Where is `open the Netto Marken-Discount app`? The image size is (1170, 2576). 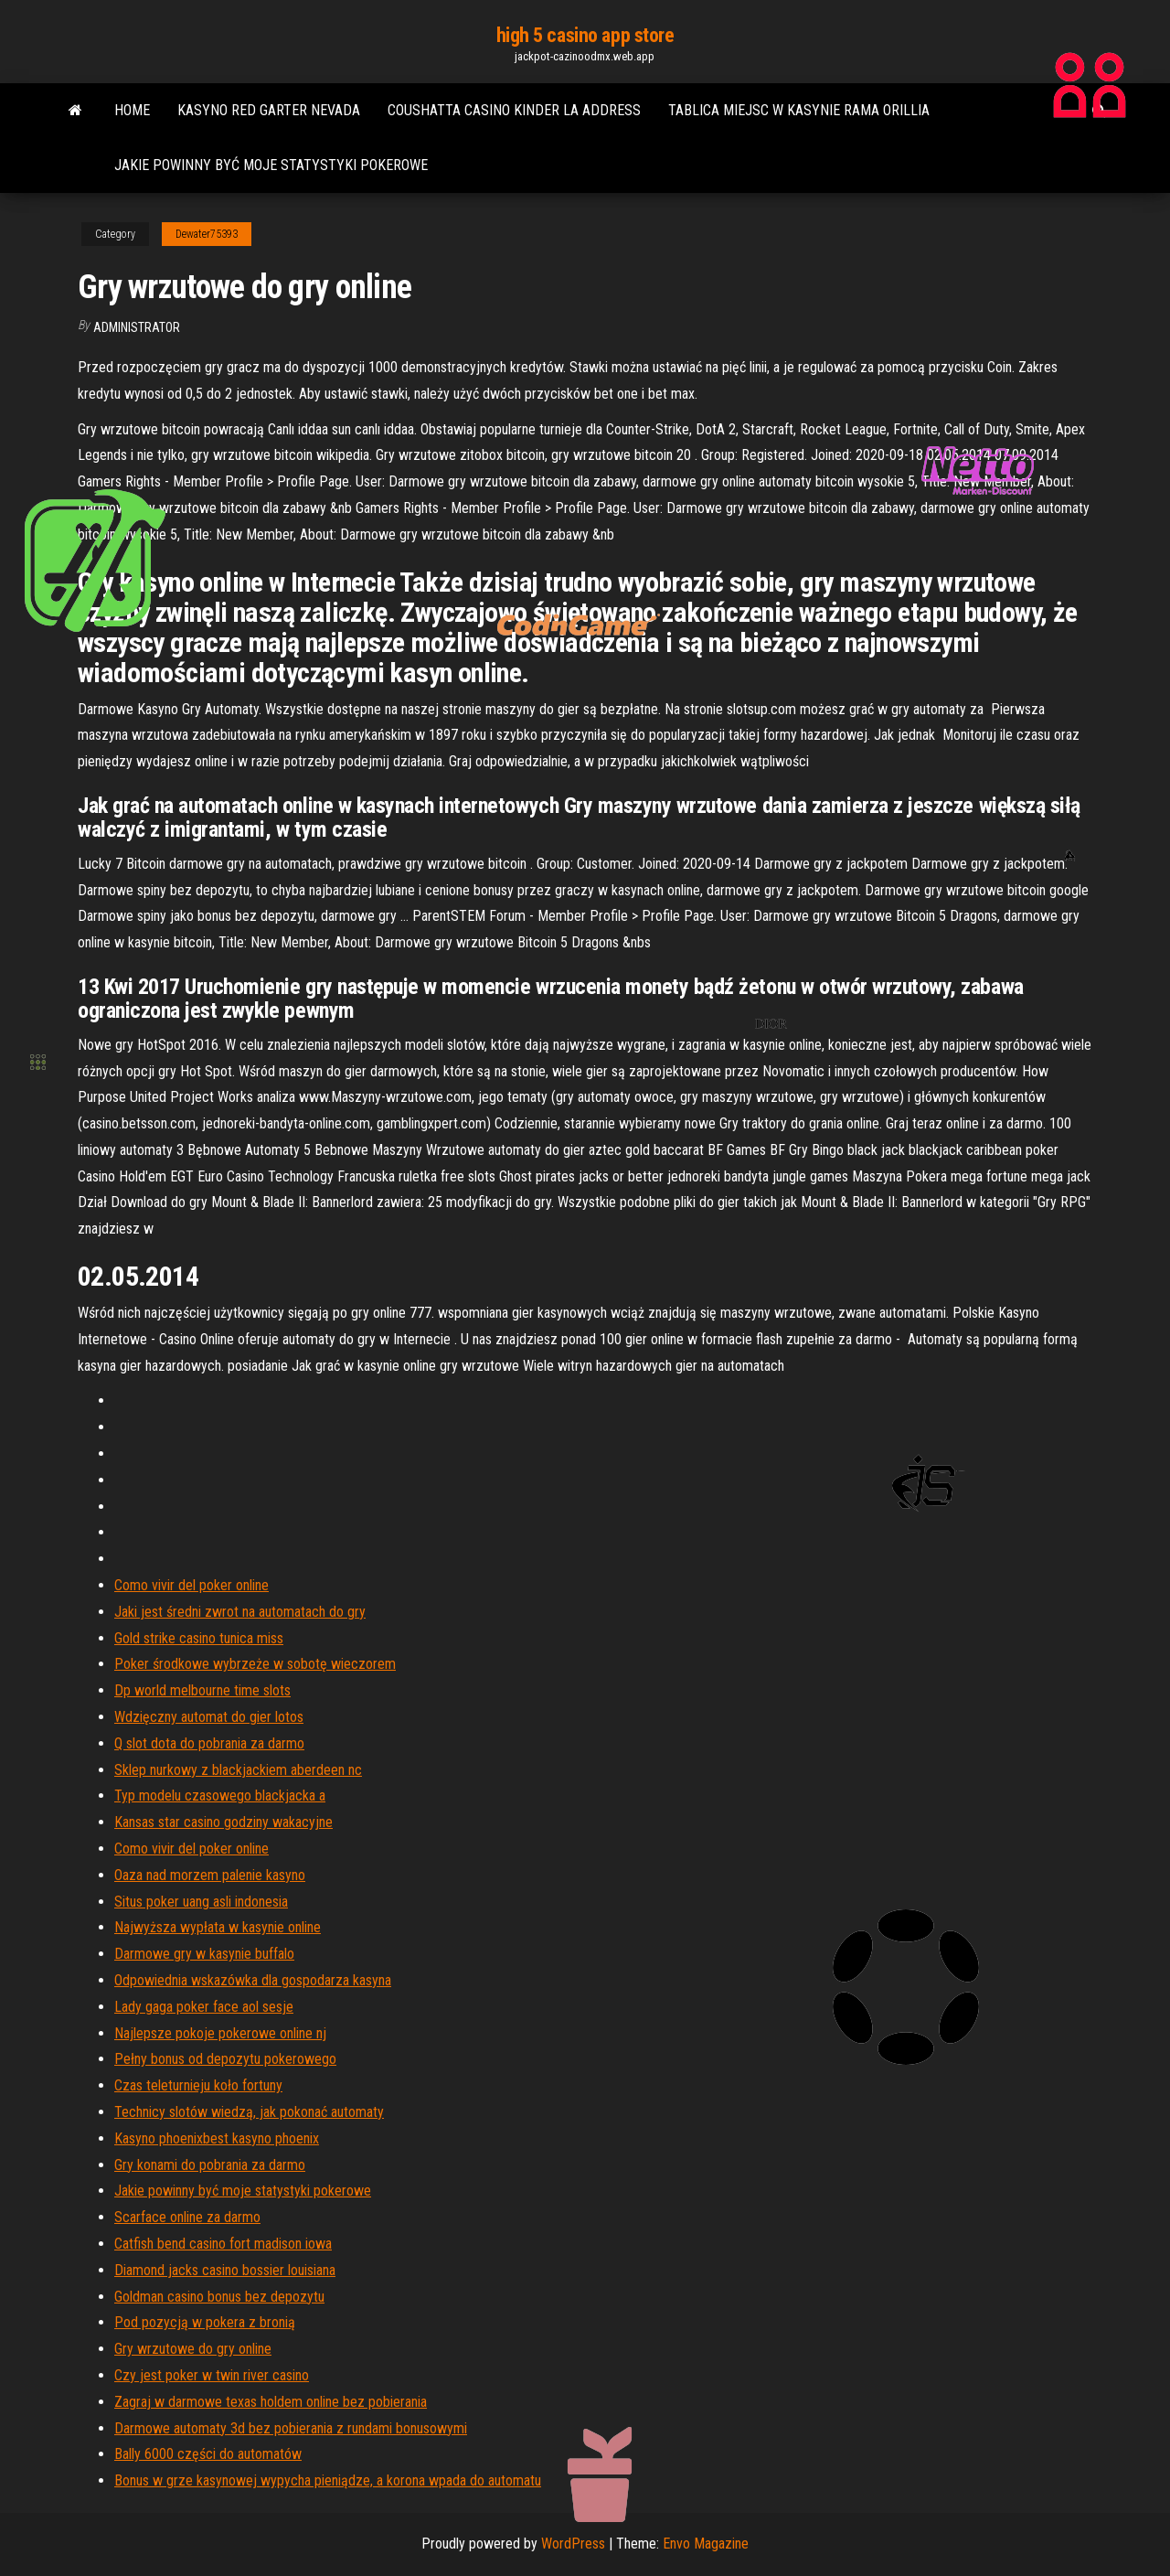 open the Netto Marken-Discount app is located at coordinates (977, 470).